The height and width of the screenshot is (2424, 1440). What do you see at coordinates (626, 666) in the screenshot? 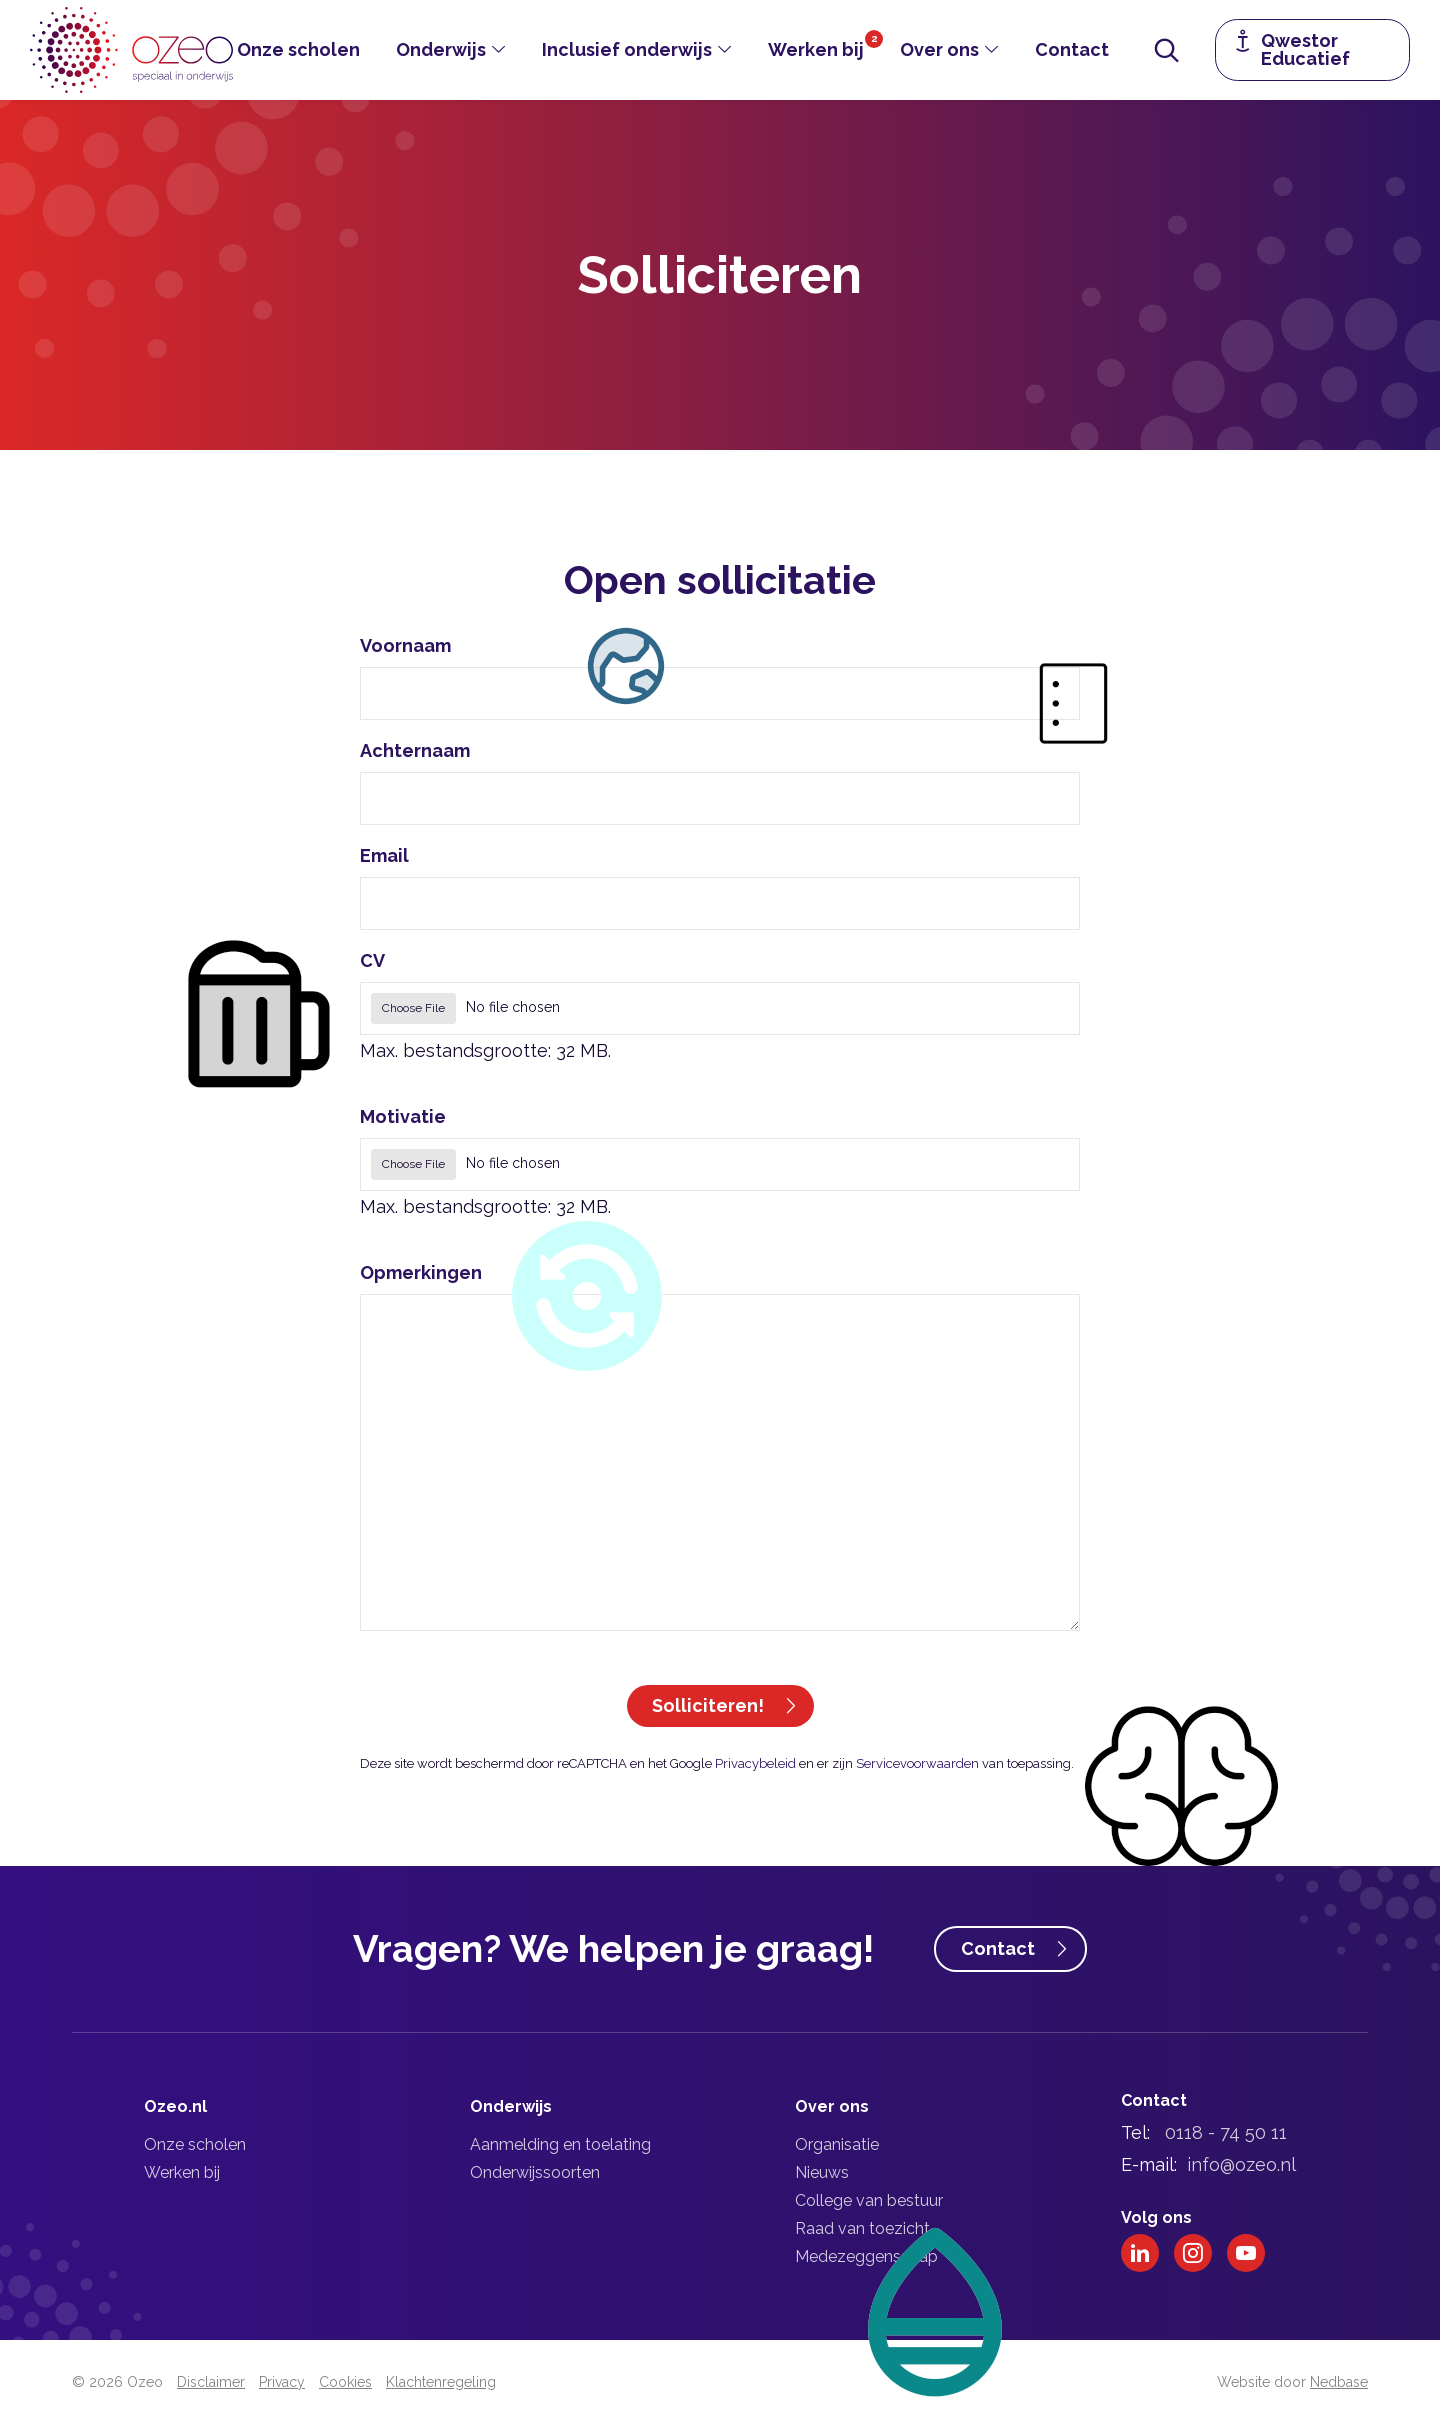
I see `switch to international or global settings` at bounding box center [626, 666].